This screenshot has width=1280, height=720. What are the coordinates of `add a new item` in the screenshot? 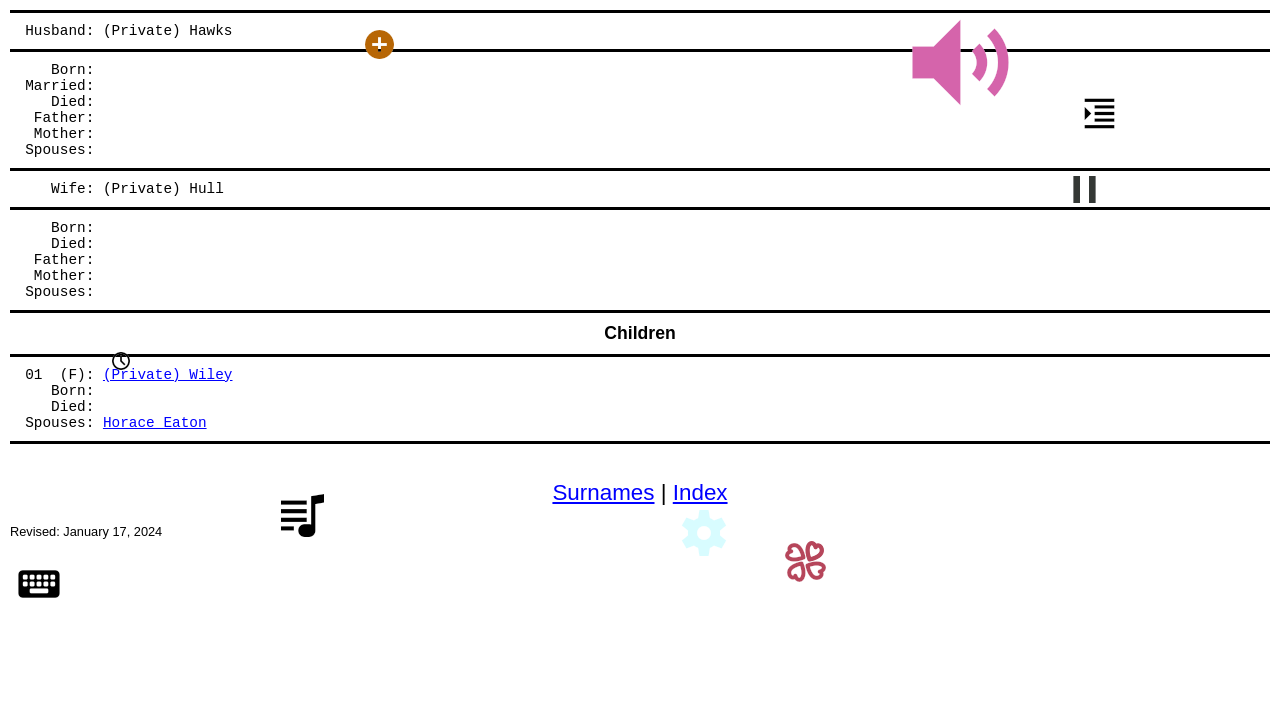 It's located at (379, 44).